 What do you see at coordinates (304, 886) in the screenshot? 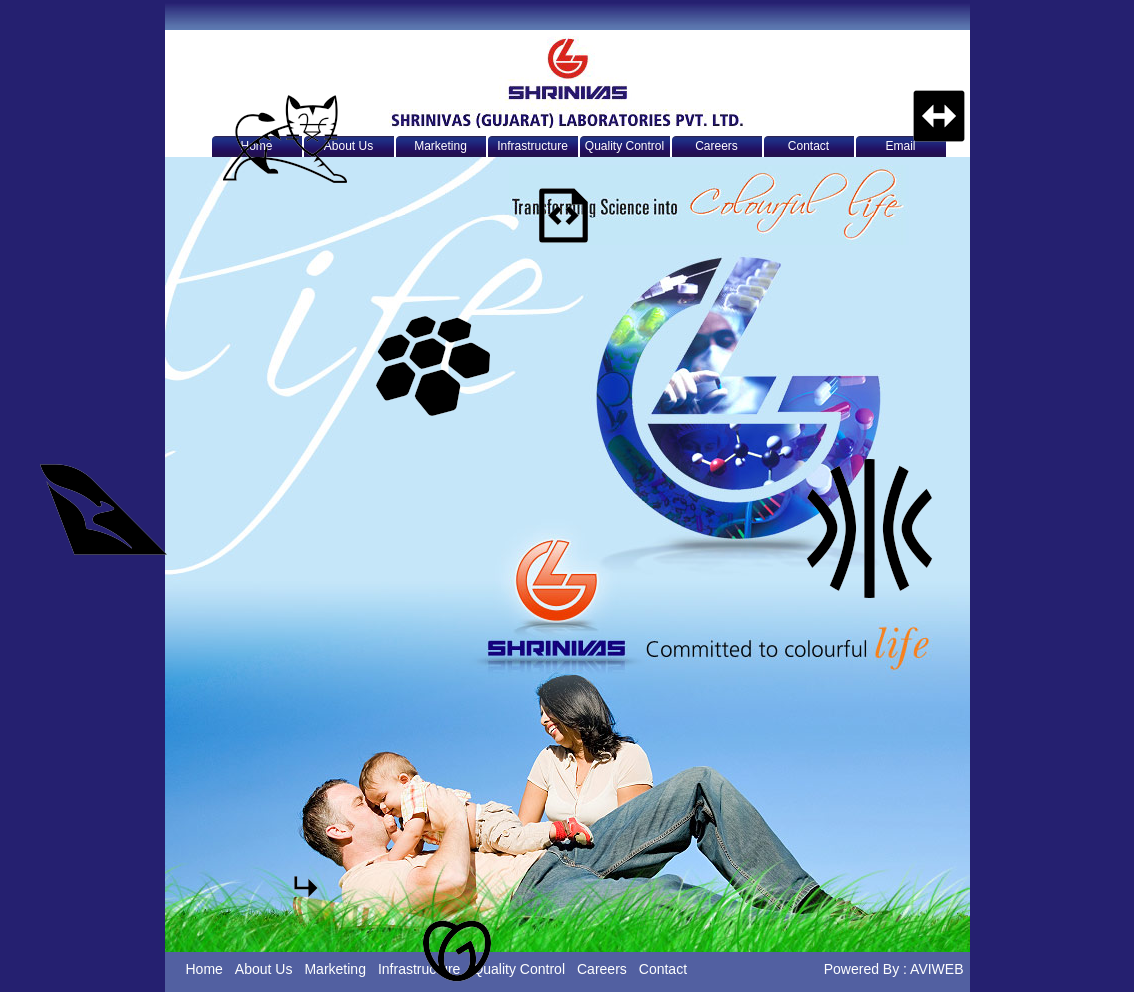
I see `reply to a message or comment` at bounding box center [304, 886].